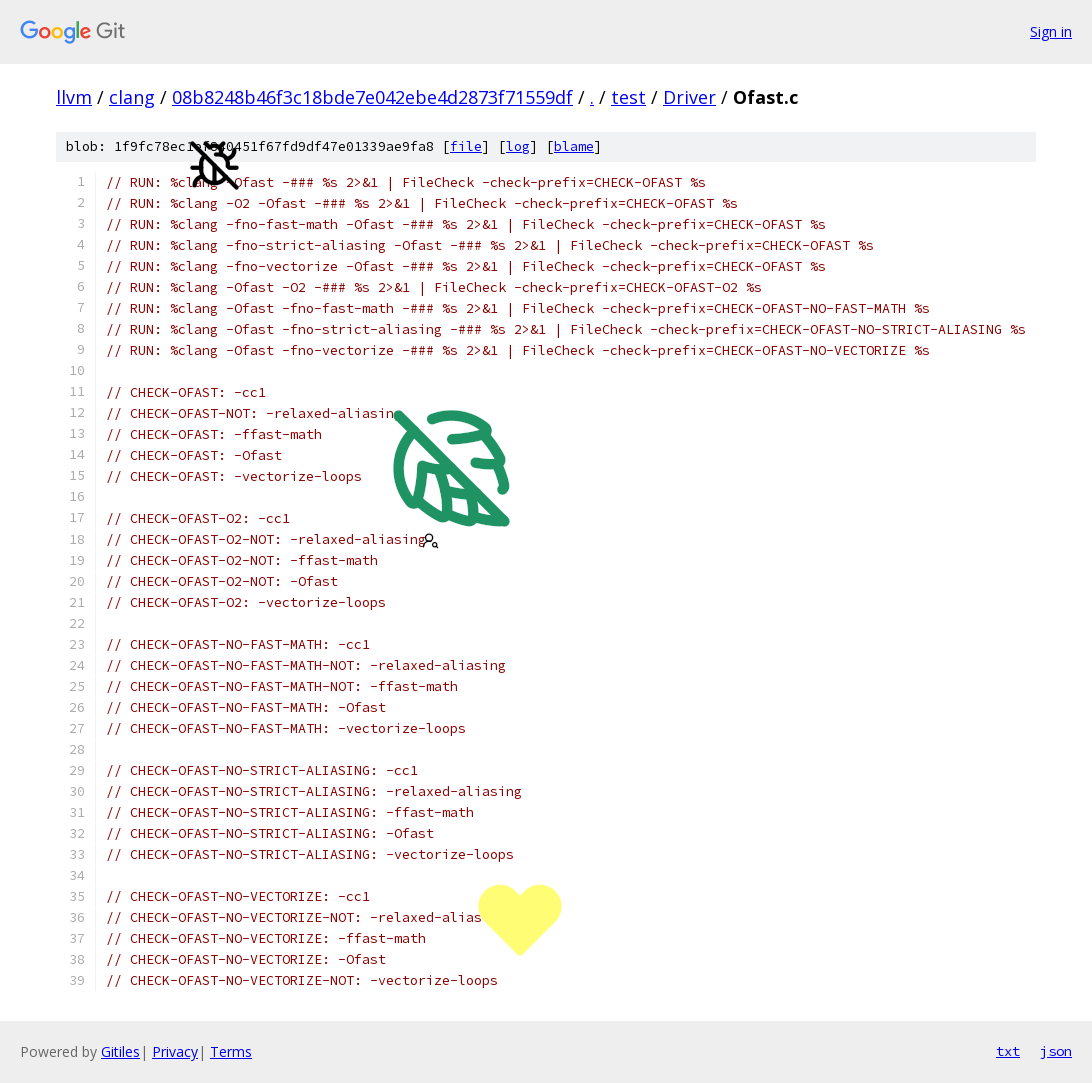  Describe the element at coordinates (520, 918) in the screenshot. I see `add to favorites` at that location.